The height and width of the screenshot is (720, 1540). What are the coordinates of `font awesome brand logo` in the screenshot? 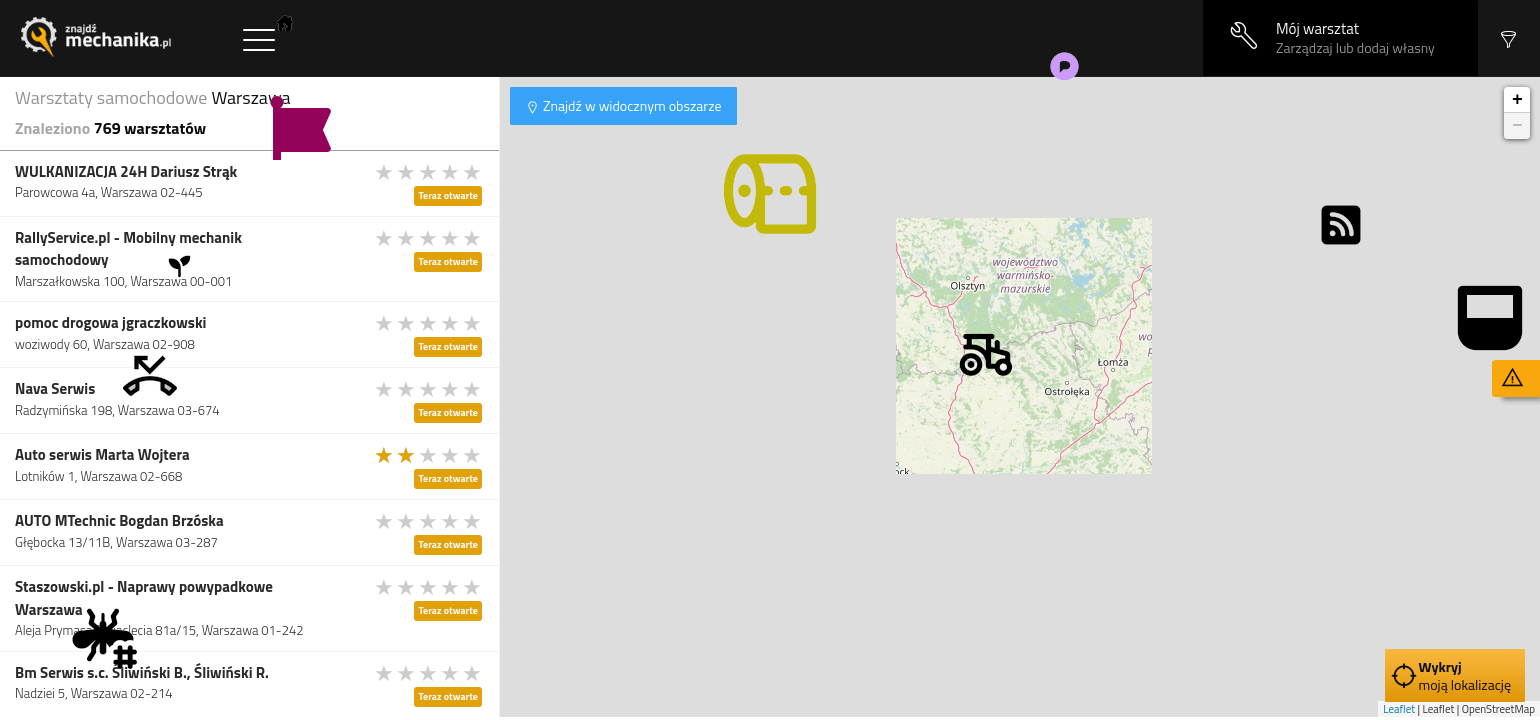 It's located at (301, 128).